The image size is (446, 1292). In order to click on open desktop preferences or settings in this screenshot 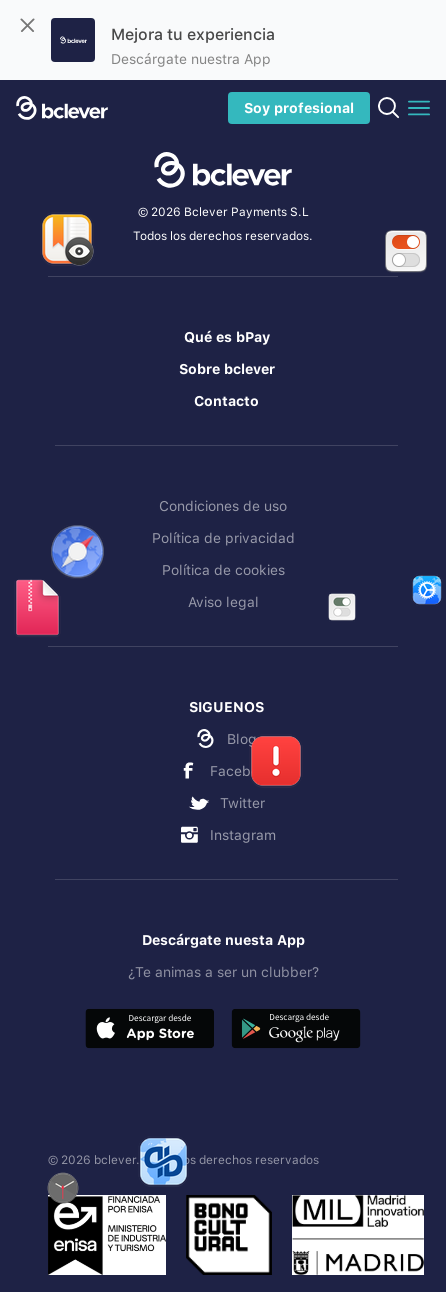, I will do `click(342, 607)`.